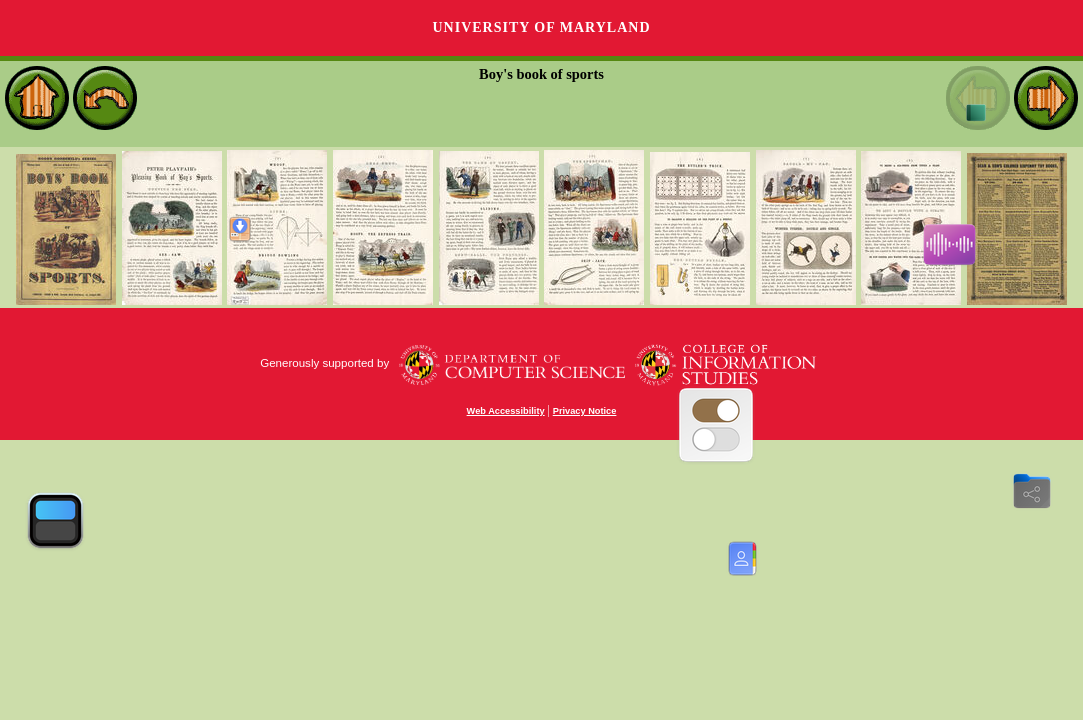  I want to click on access the desktop folder, so click(976, 112).